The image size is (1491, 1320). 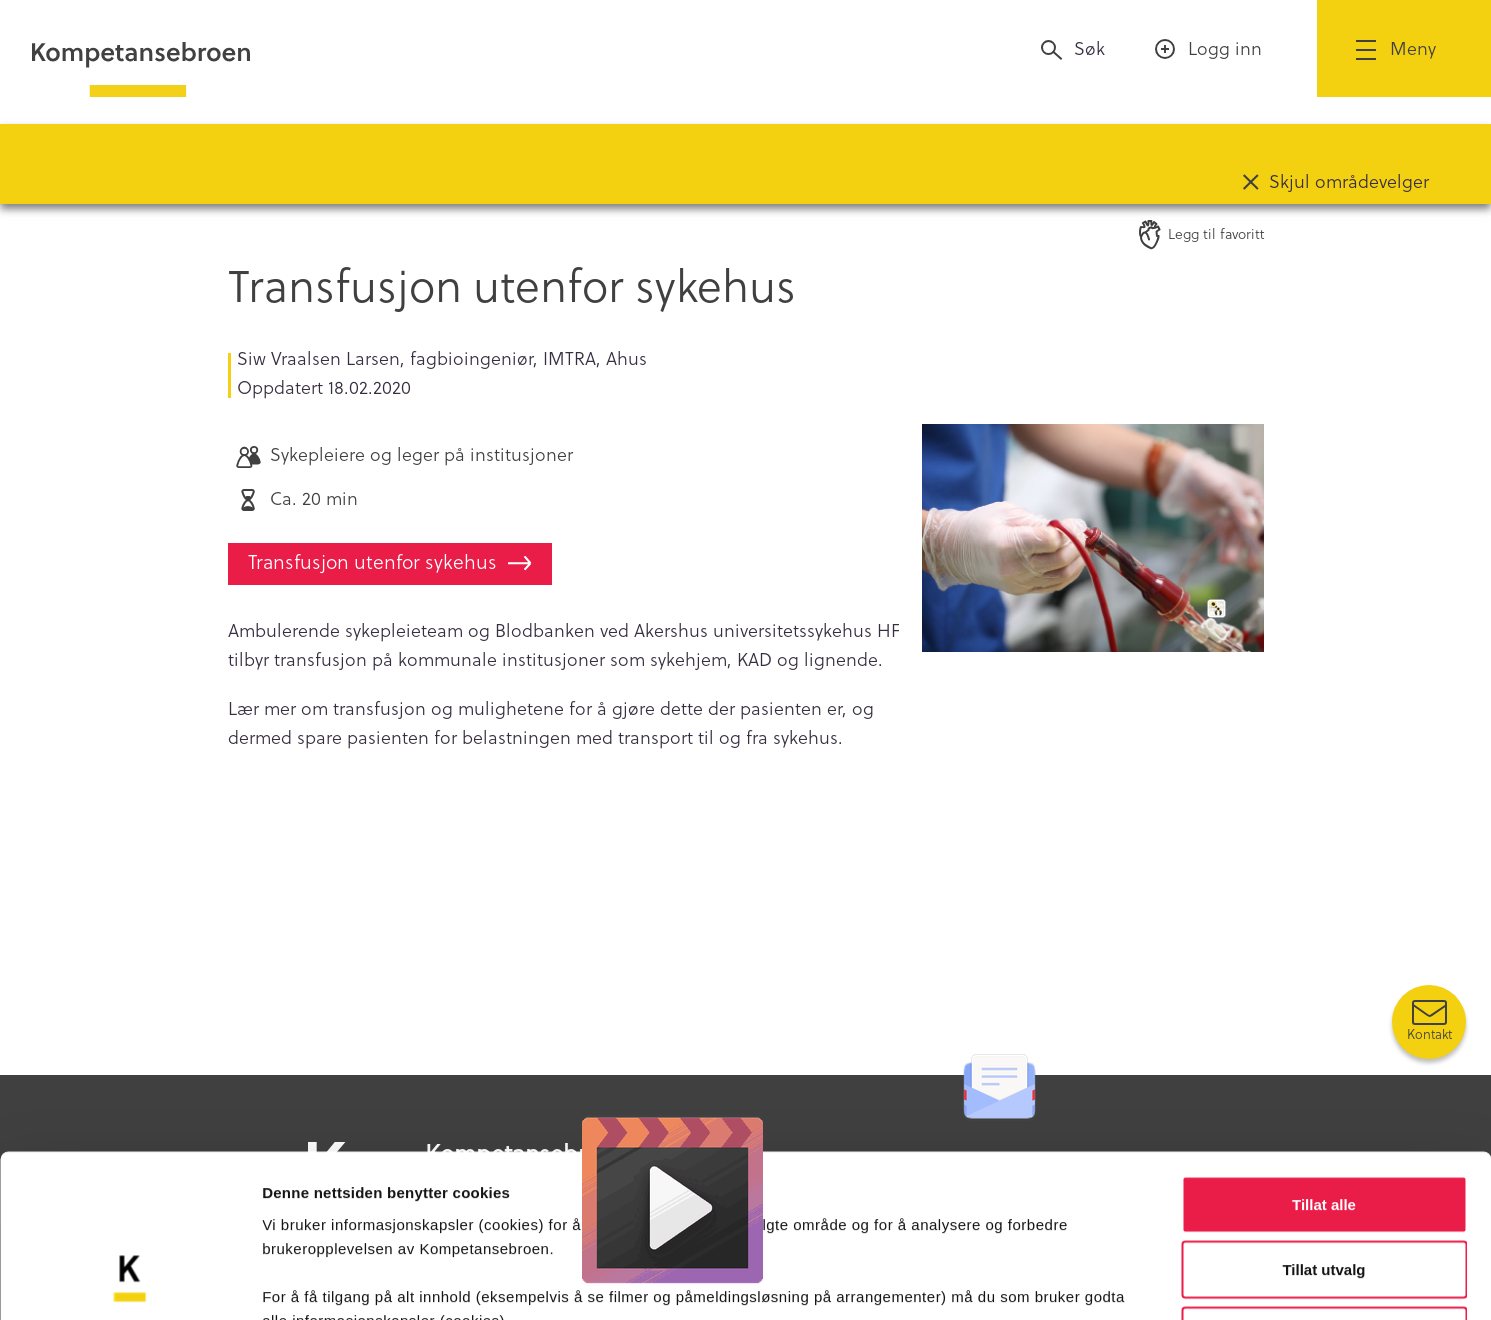 What do you see at coordinates (672, 1200) in the screenshot?
I see `open the tv or video streaming app` at bounding box center [672, 1200].